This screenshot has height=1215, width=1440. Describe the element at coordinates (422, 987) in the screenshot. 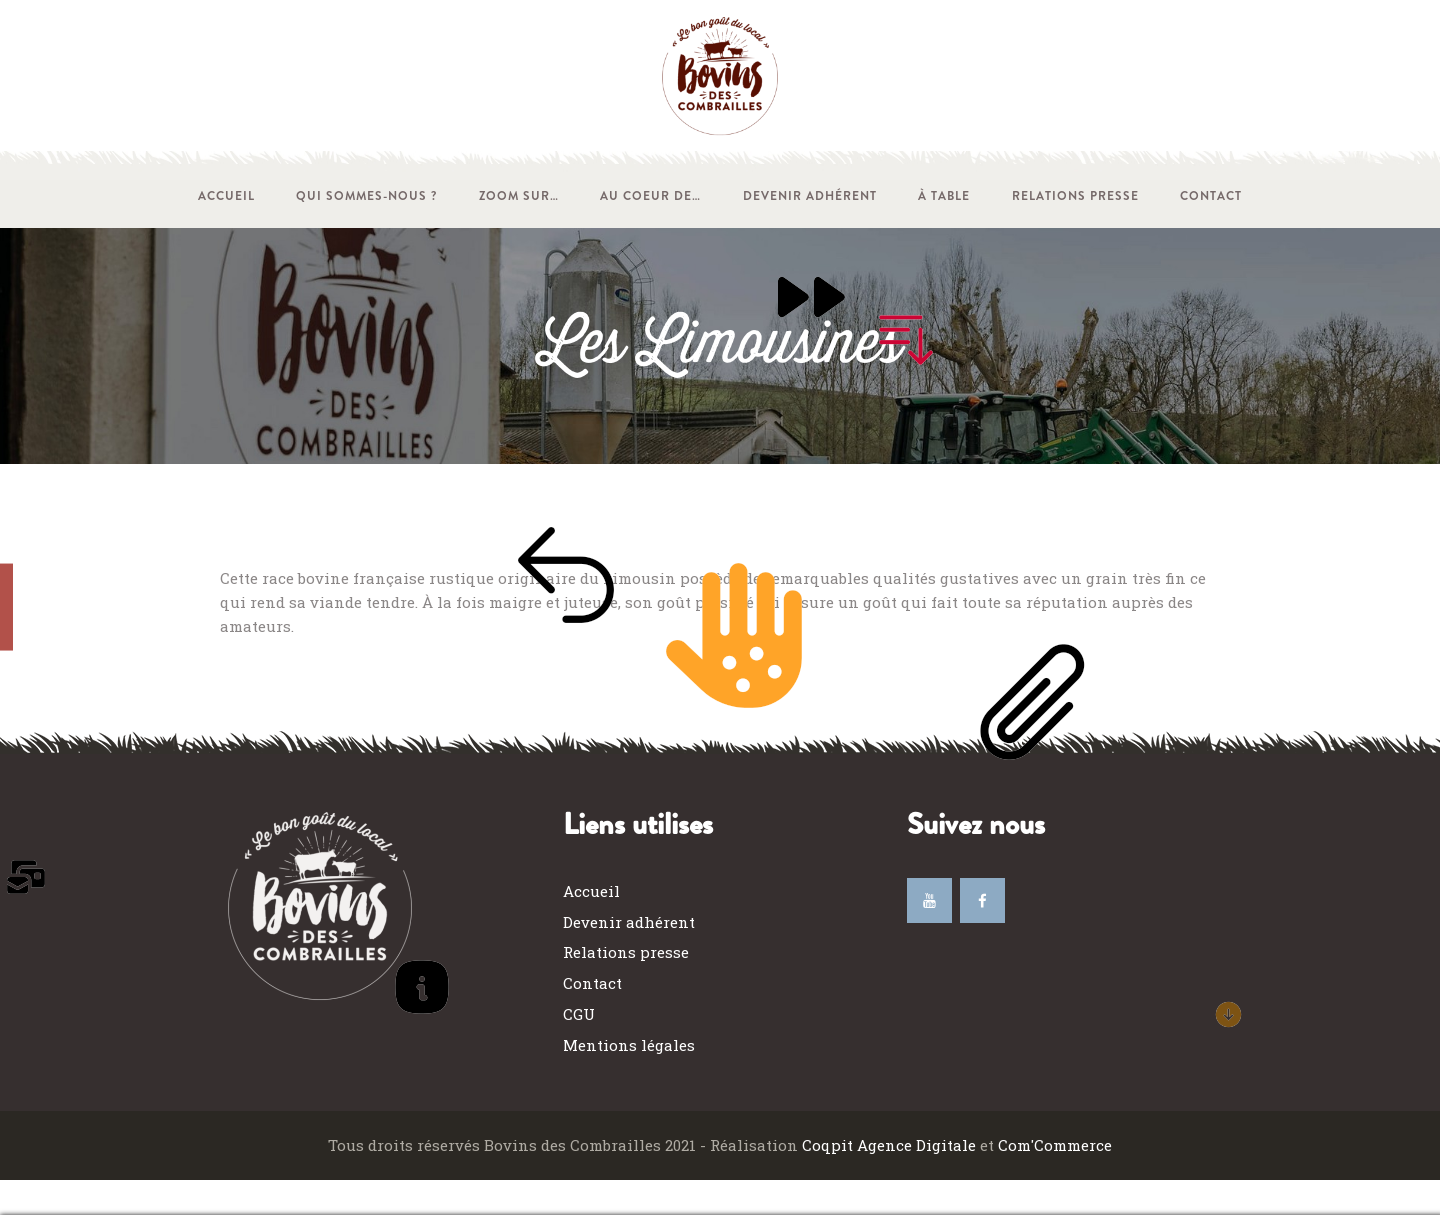

I see `view more information or details` at that location.